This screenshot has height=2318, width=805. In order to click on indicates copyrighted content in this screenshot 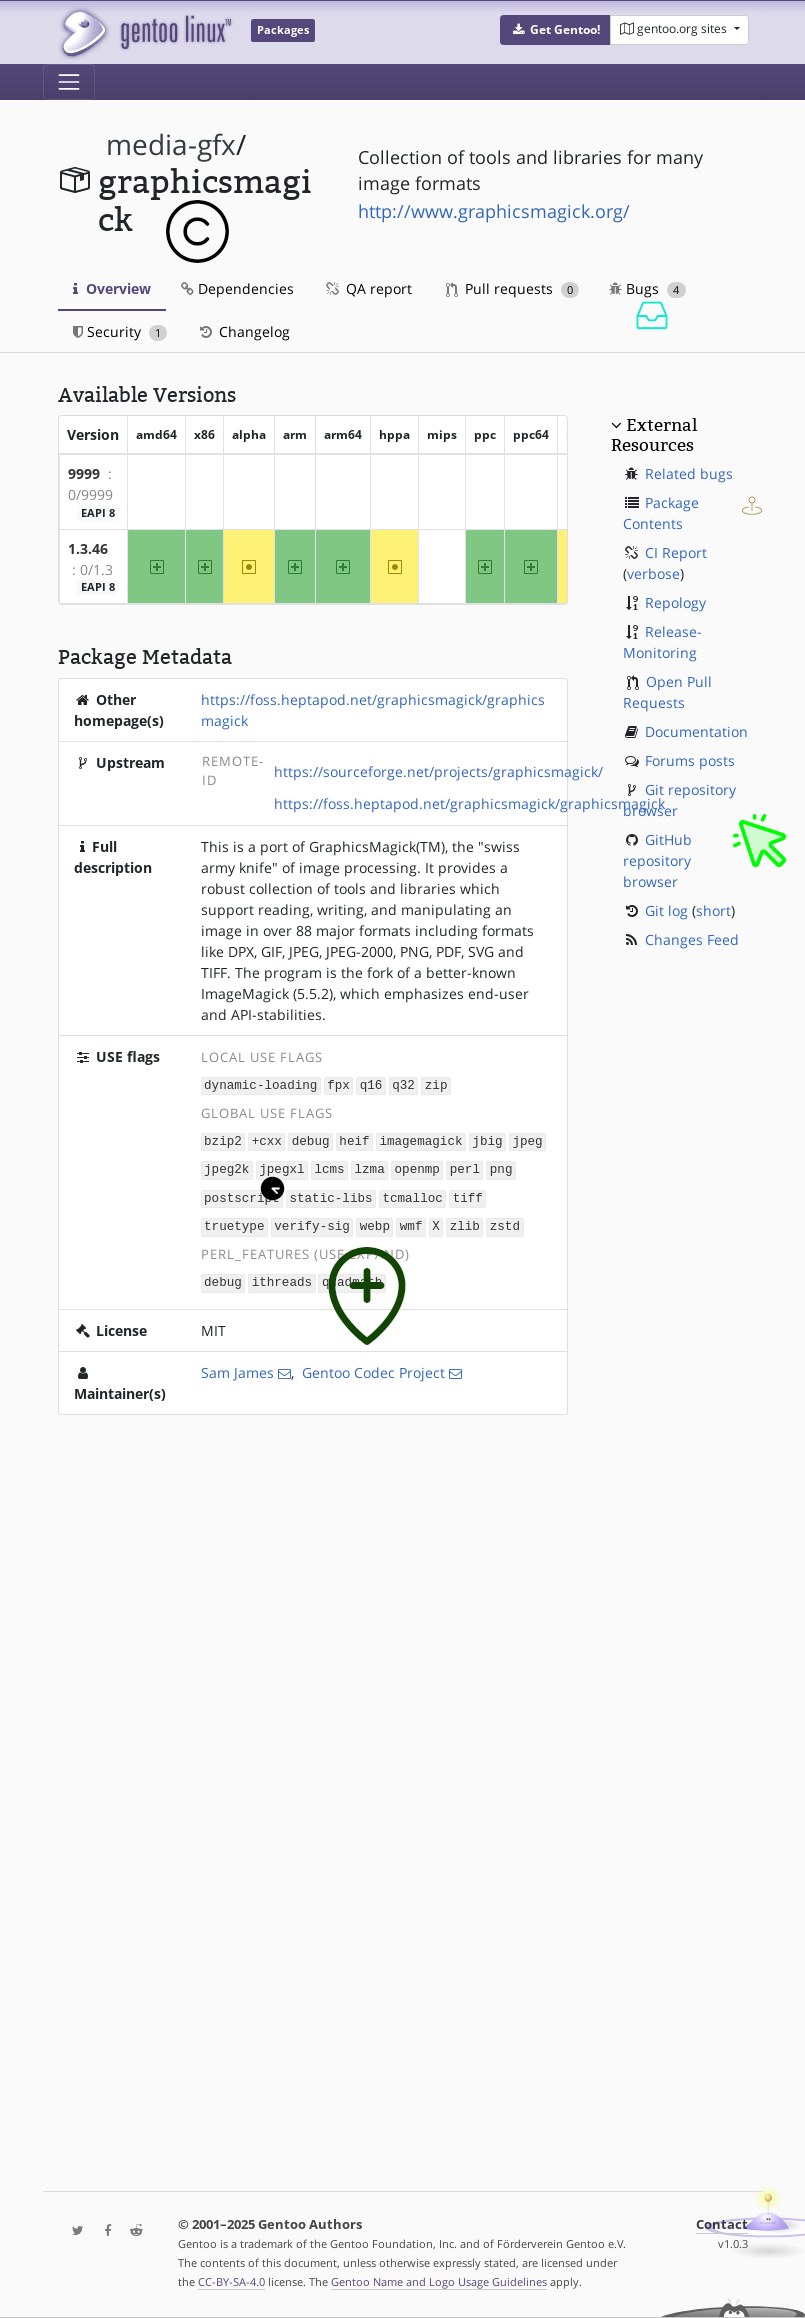, I will do `click(197, 231)`.